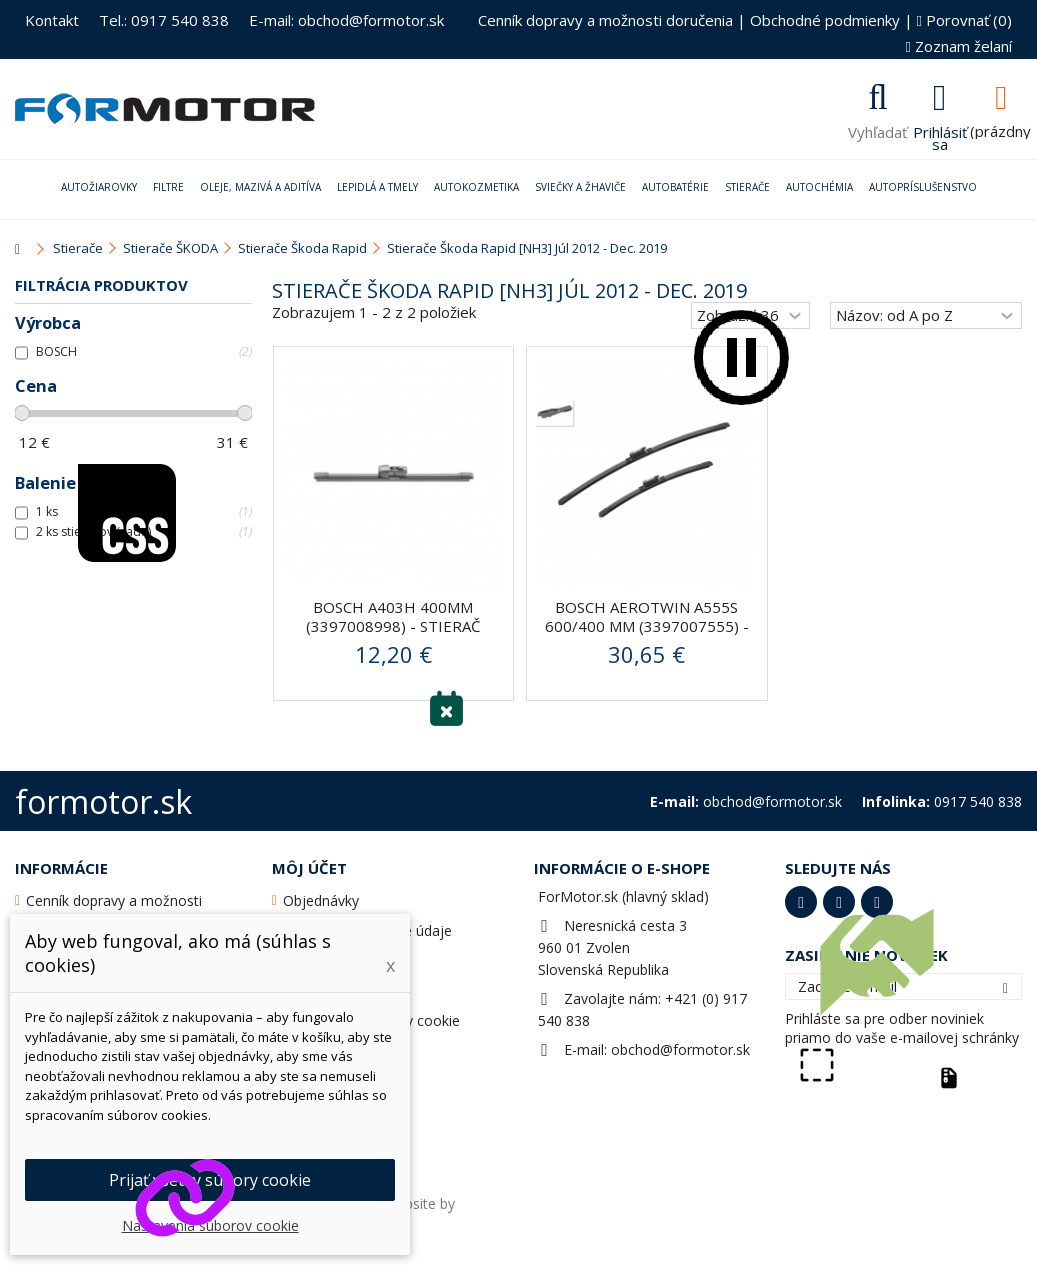  I want to click on access help or assistance services, so click(877, 959).